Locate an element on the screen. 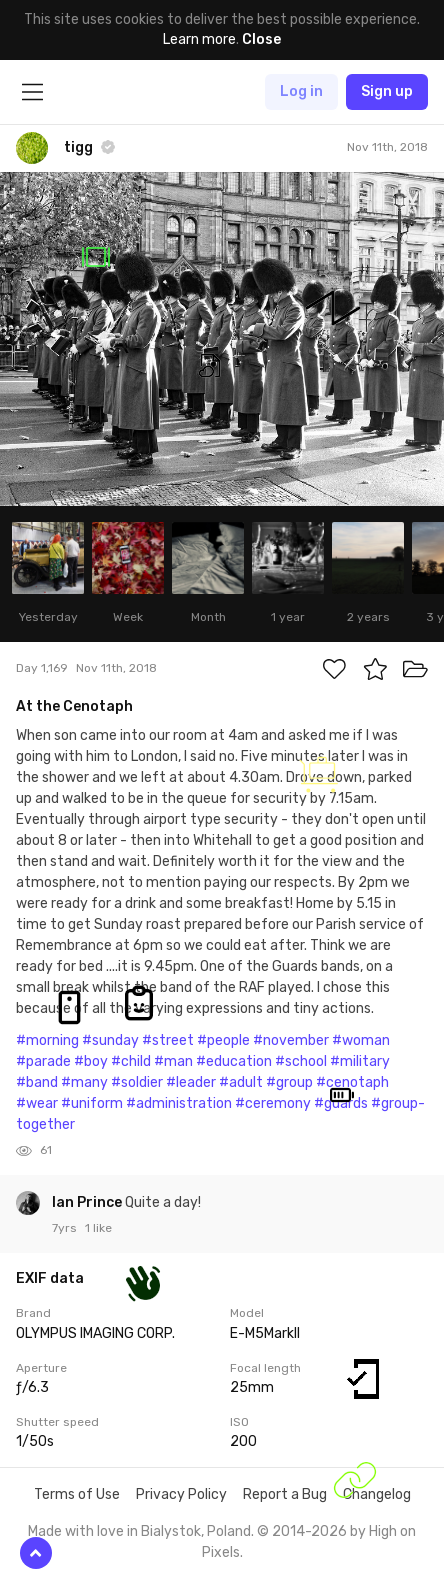 The height and width of the screenshot is (1579, 444). indicates high battery level is located at coordinates (342, 1095).